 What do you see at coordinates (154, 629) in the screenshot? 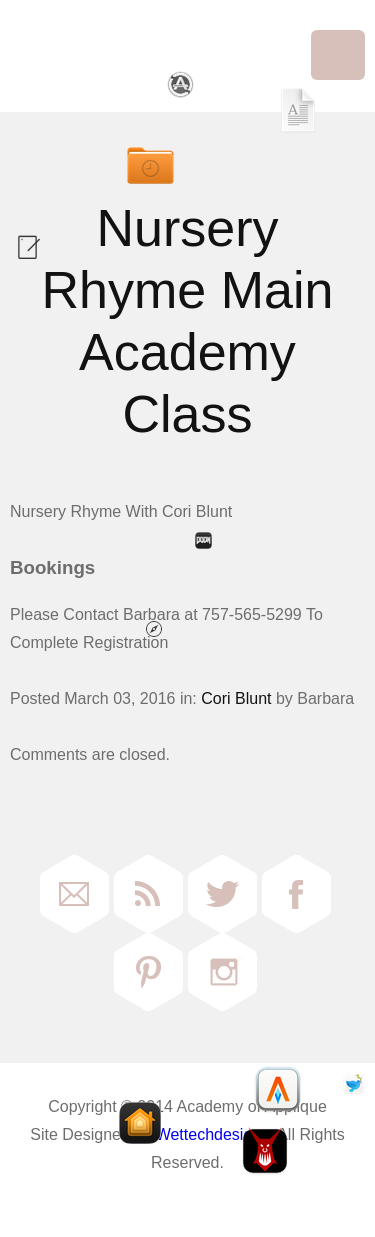
I see `open the default web browser` at bounding box center [154, 629].